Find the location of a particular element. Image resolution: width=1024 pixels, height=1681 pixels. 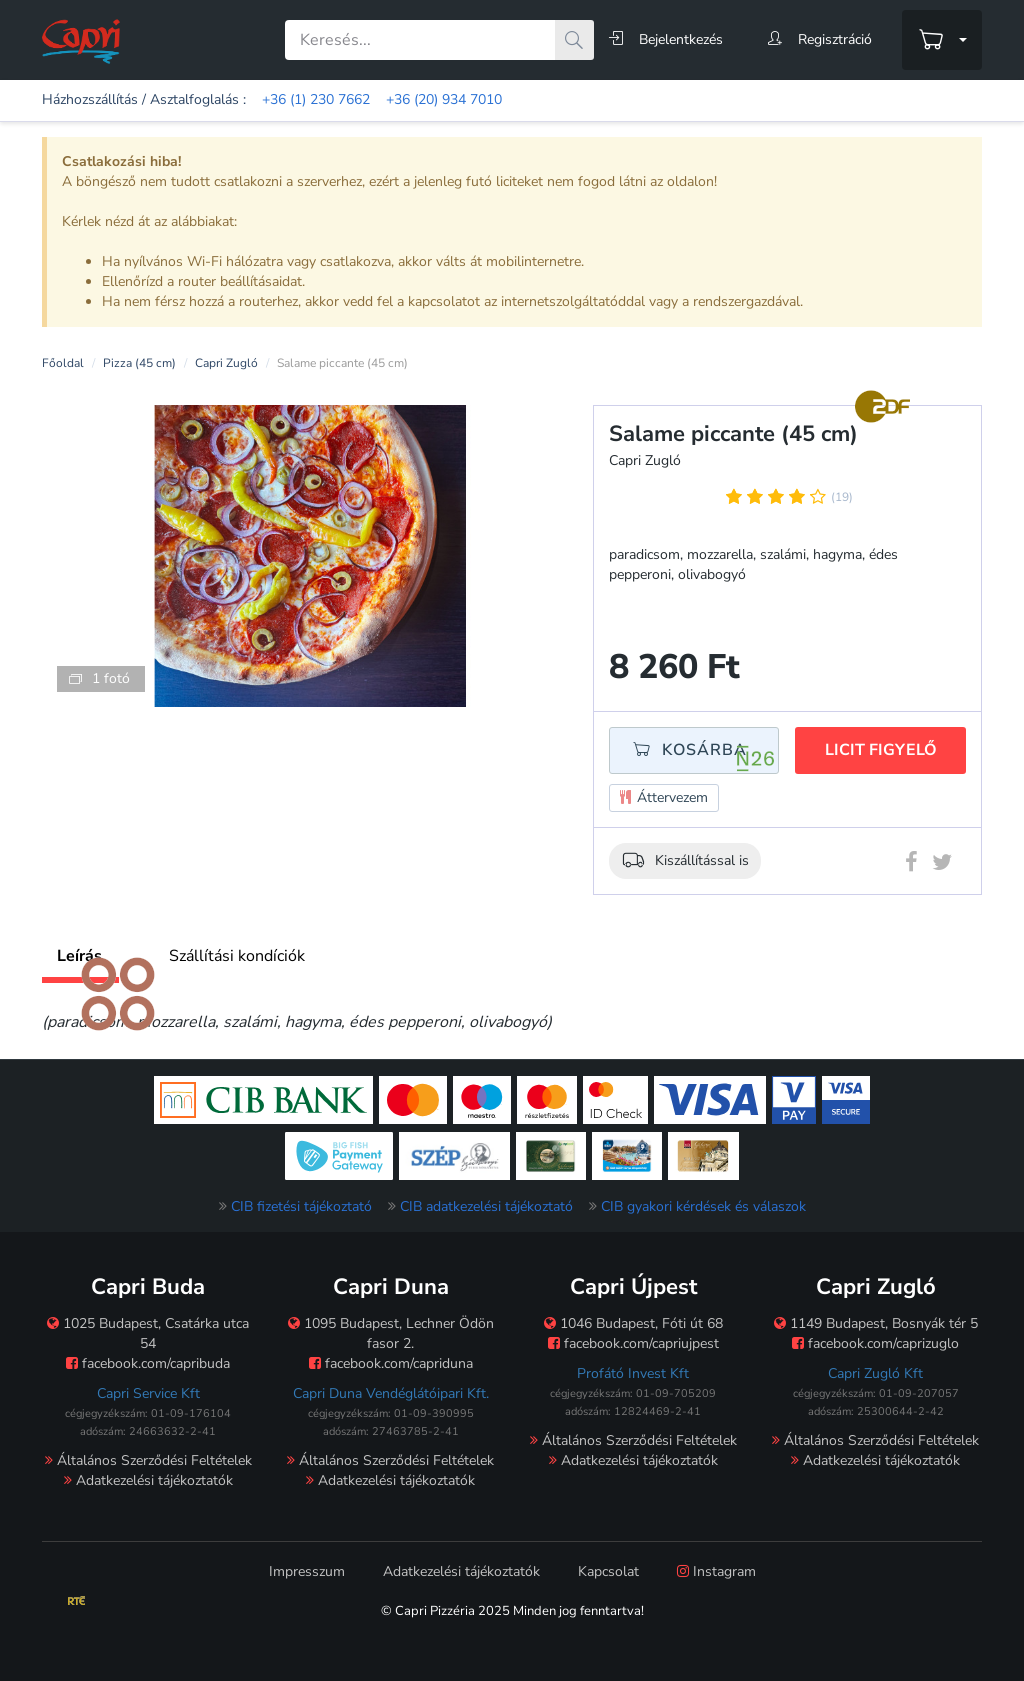

open the N26 banking app is located at coordinates (755, 758).